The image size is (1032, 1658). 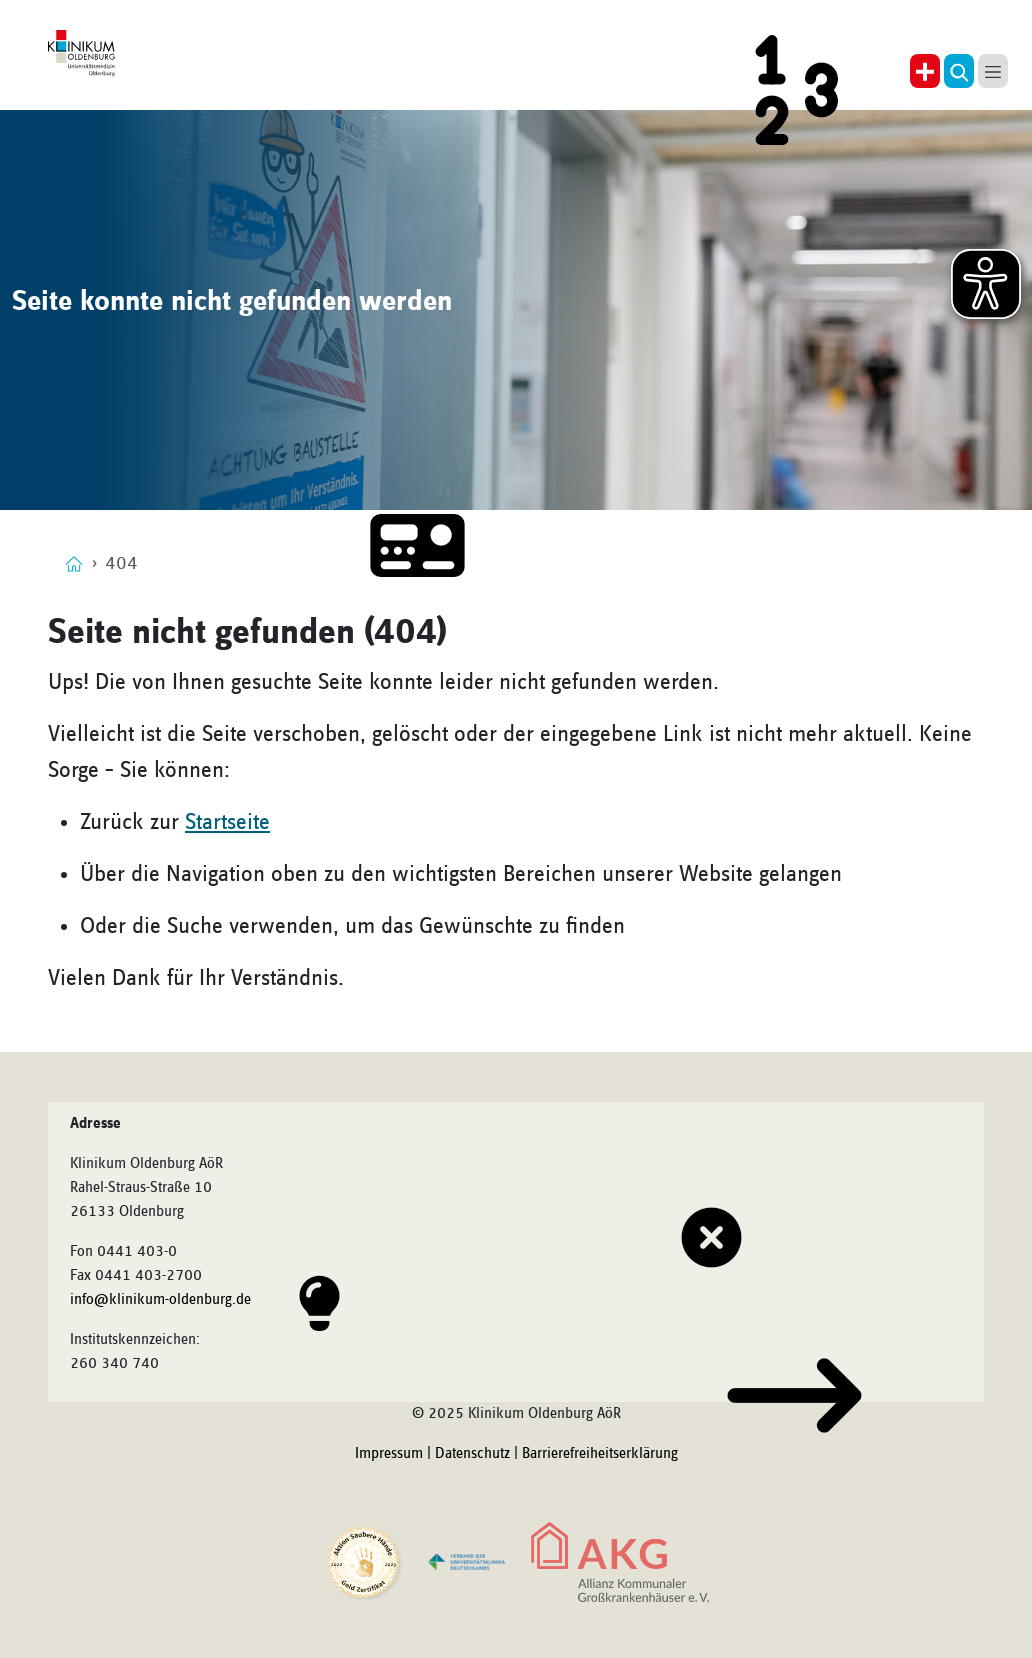 What do you see at coordinates (794, 90) in the screenshot?
I see `access numbered list formatting` at bounding box center [794, 90].